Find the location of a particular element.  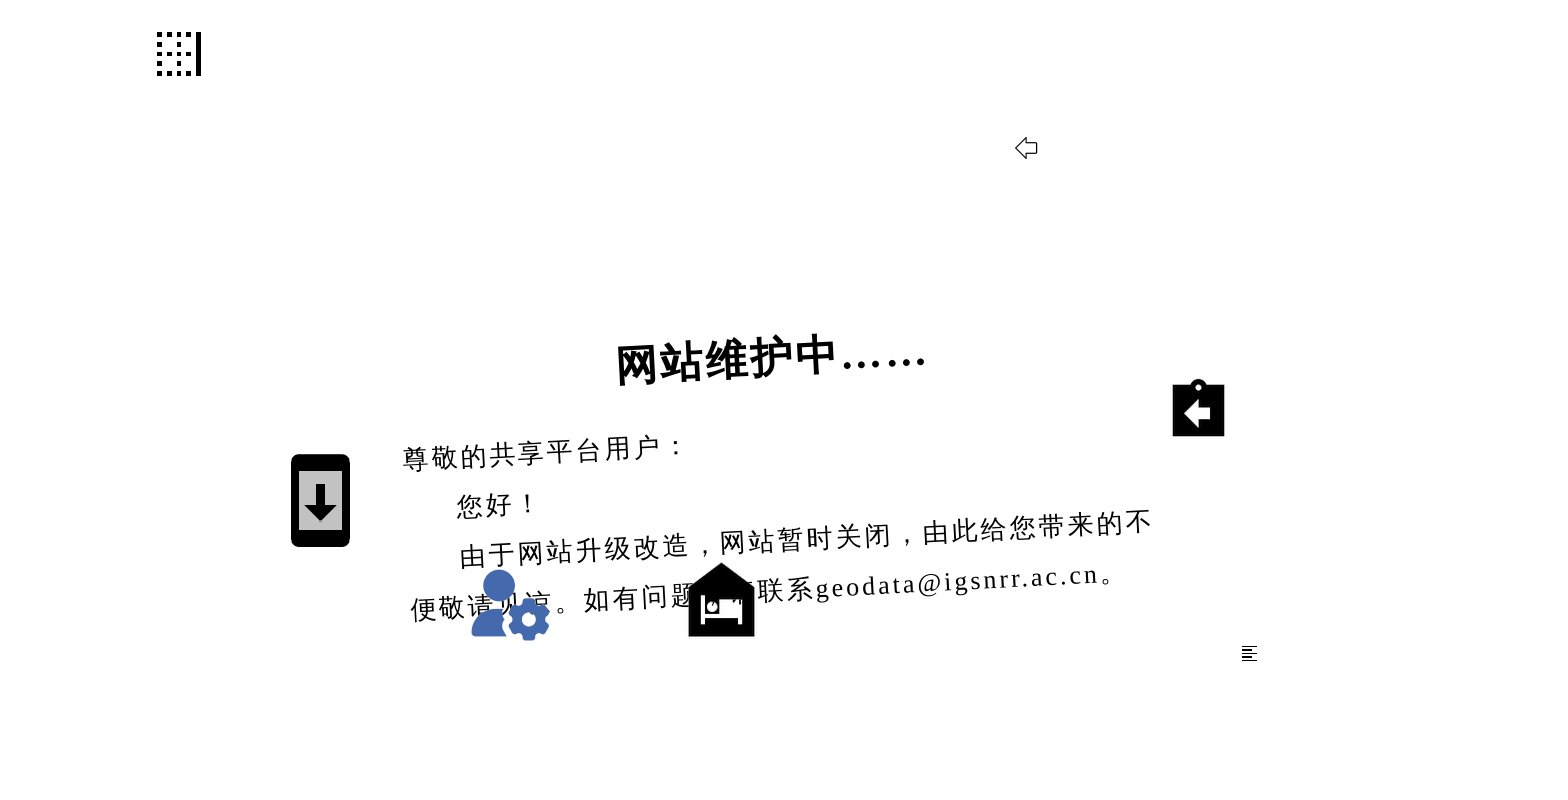

access user settings or preferences is located at coordinates (507, 602).